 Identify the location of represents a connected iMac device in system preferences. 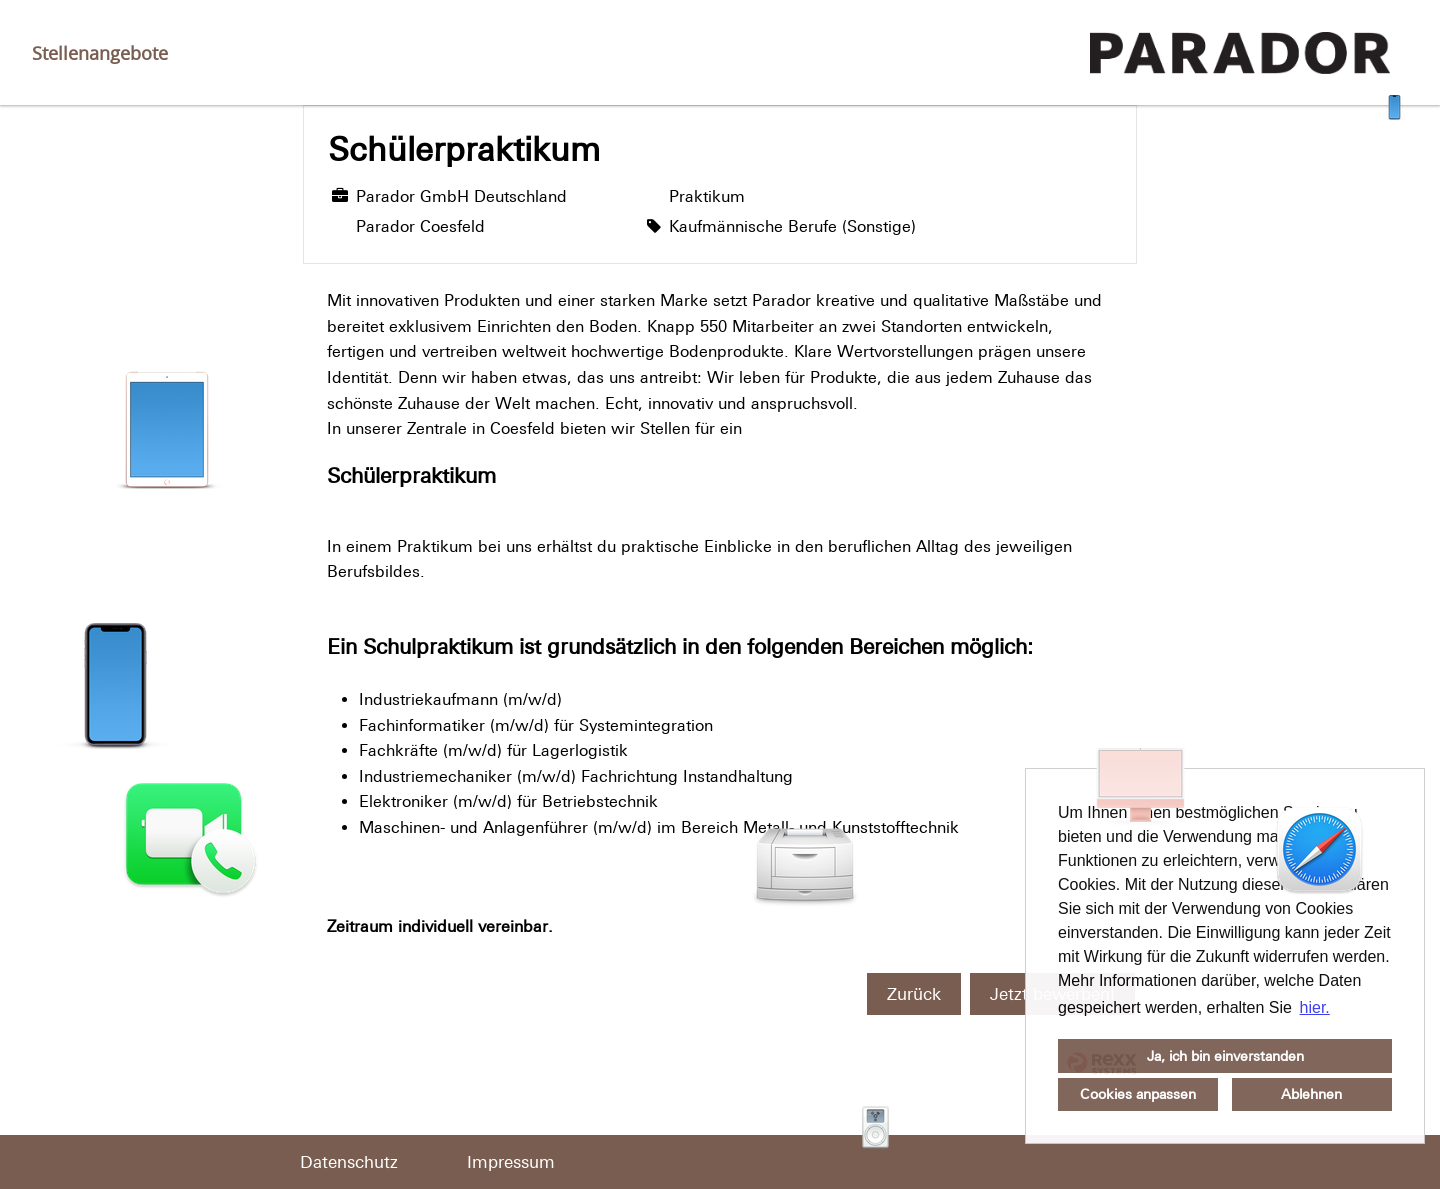
(1140, 783).